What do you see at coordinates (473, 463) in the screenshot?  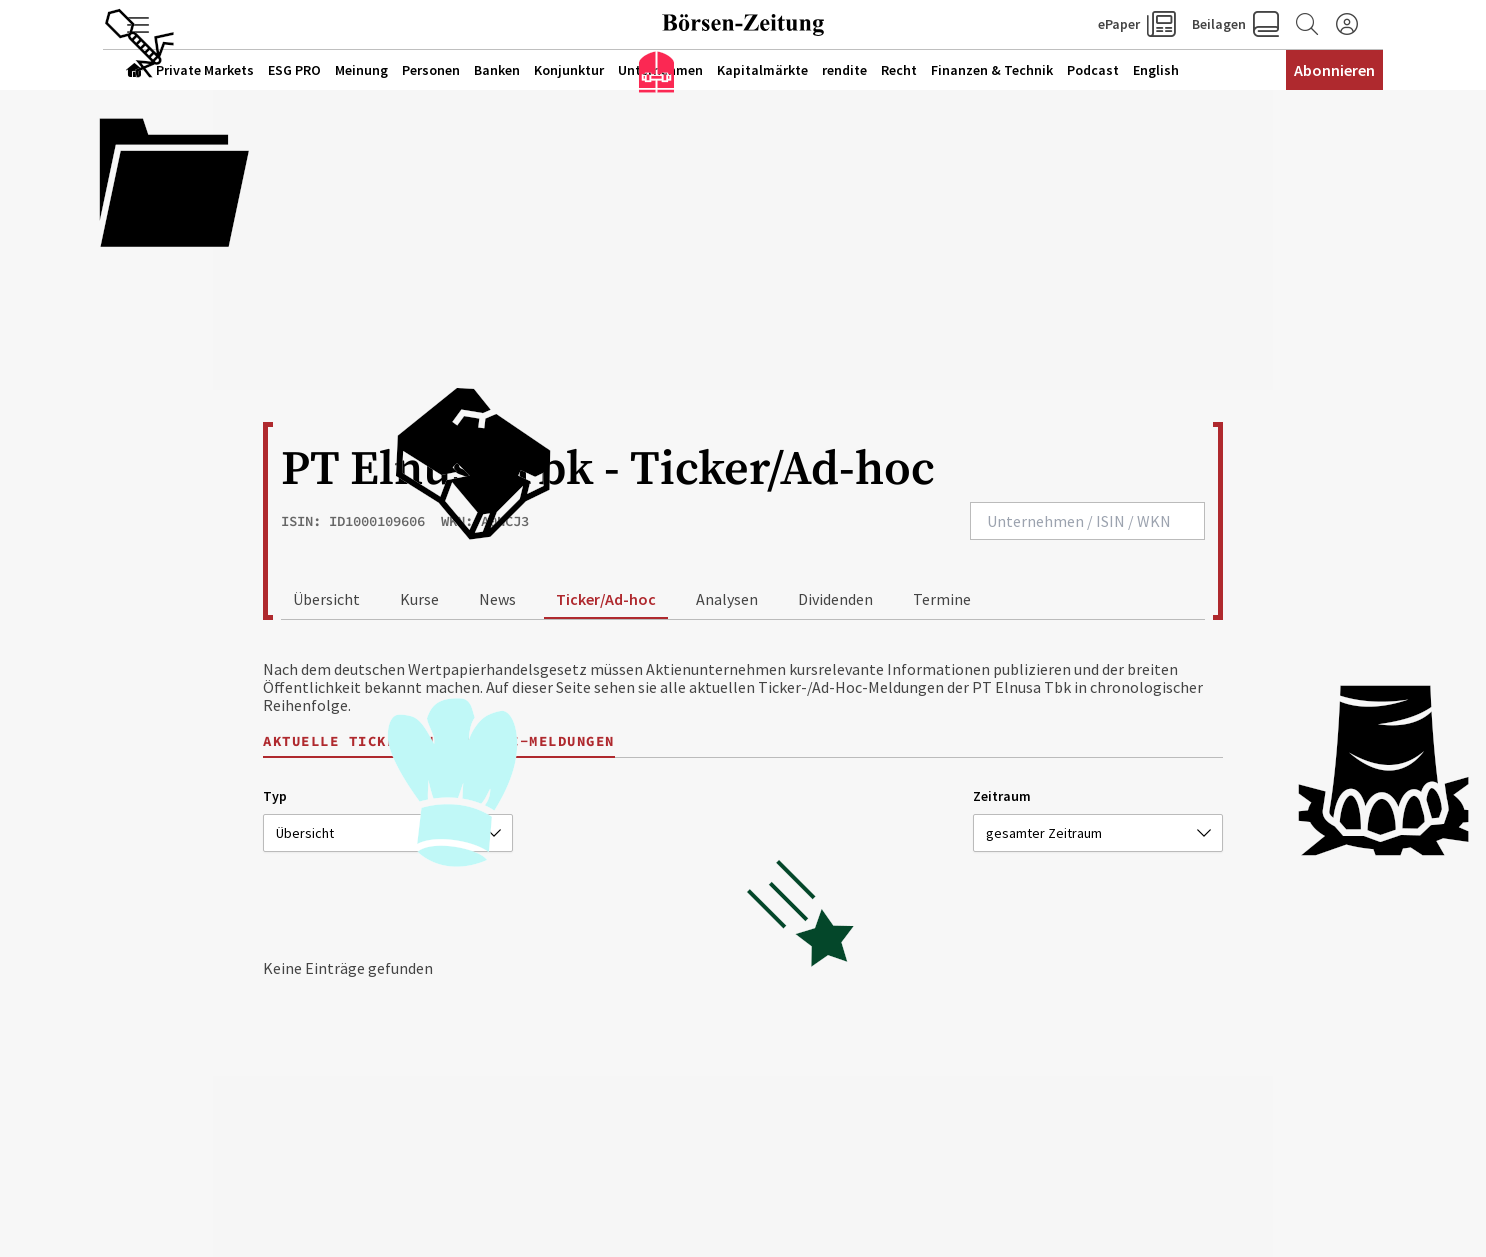 I see `view ancient artifacts or relics in inventory` at bounding box center [473, 463].